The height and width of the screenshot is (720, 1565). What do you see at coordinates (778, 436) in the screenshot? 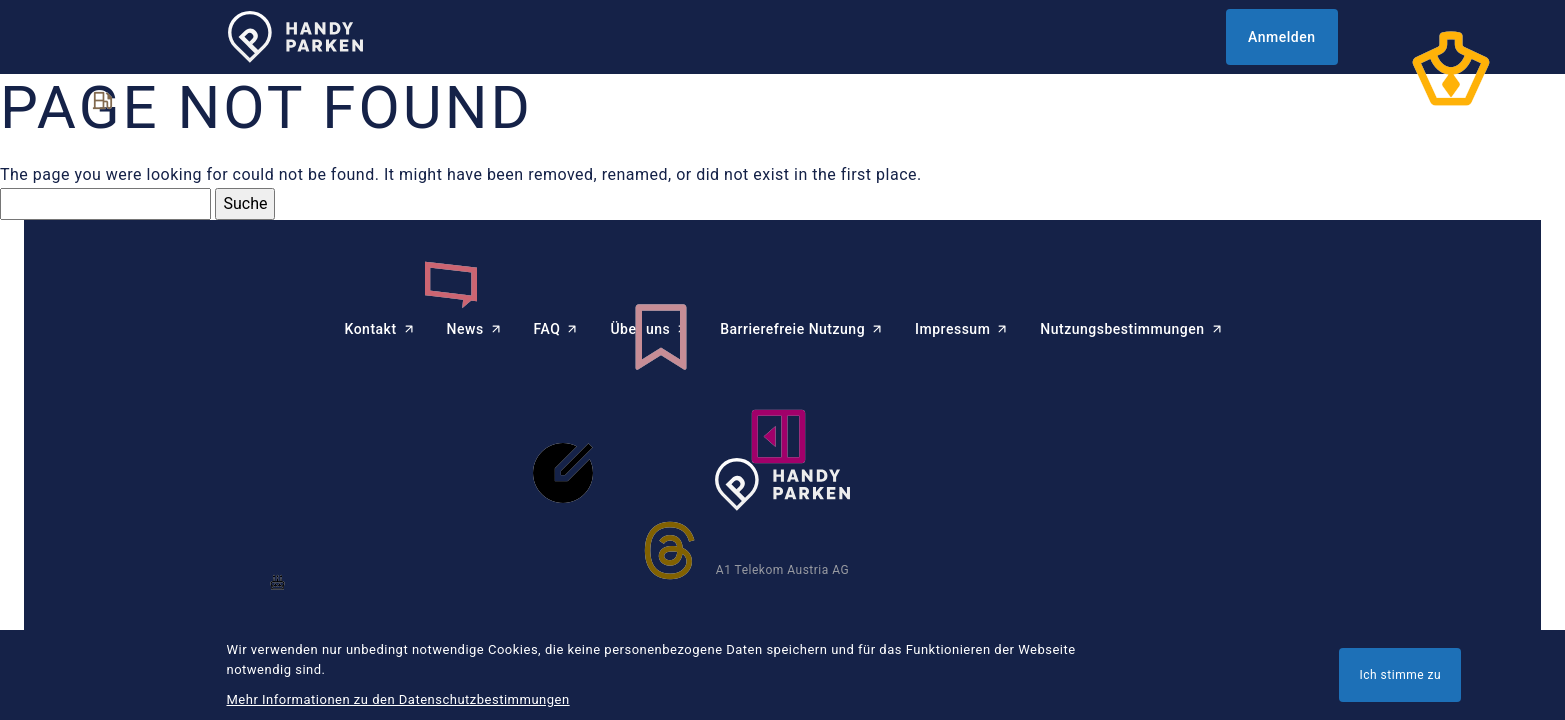
I see `collapse the sidebar panel` at bounding box center [778, 436].